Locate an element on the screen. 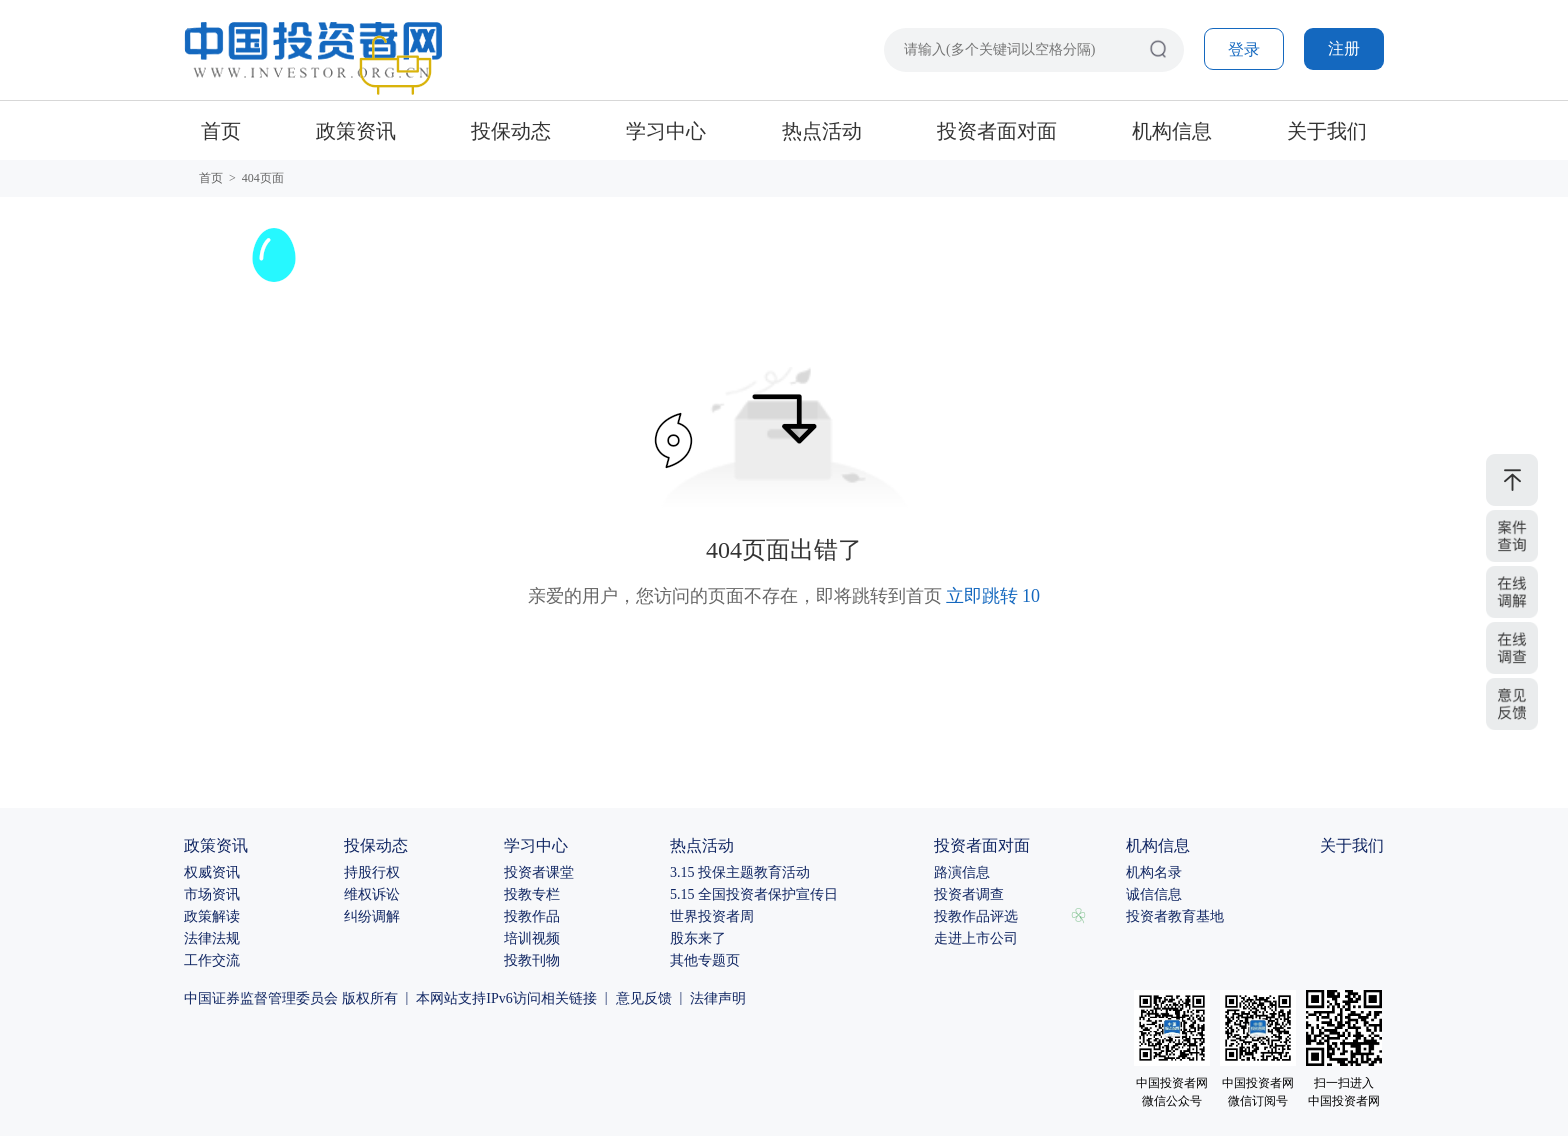  redirect content to a lower section is located at coordinates (784, 416).